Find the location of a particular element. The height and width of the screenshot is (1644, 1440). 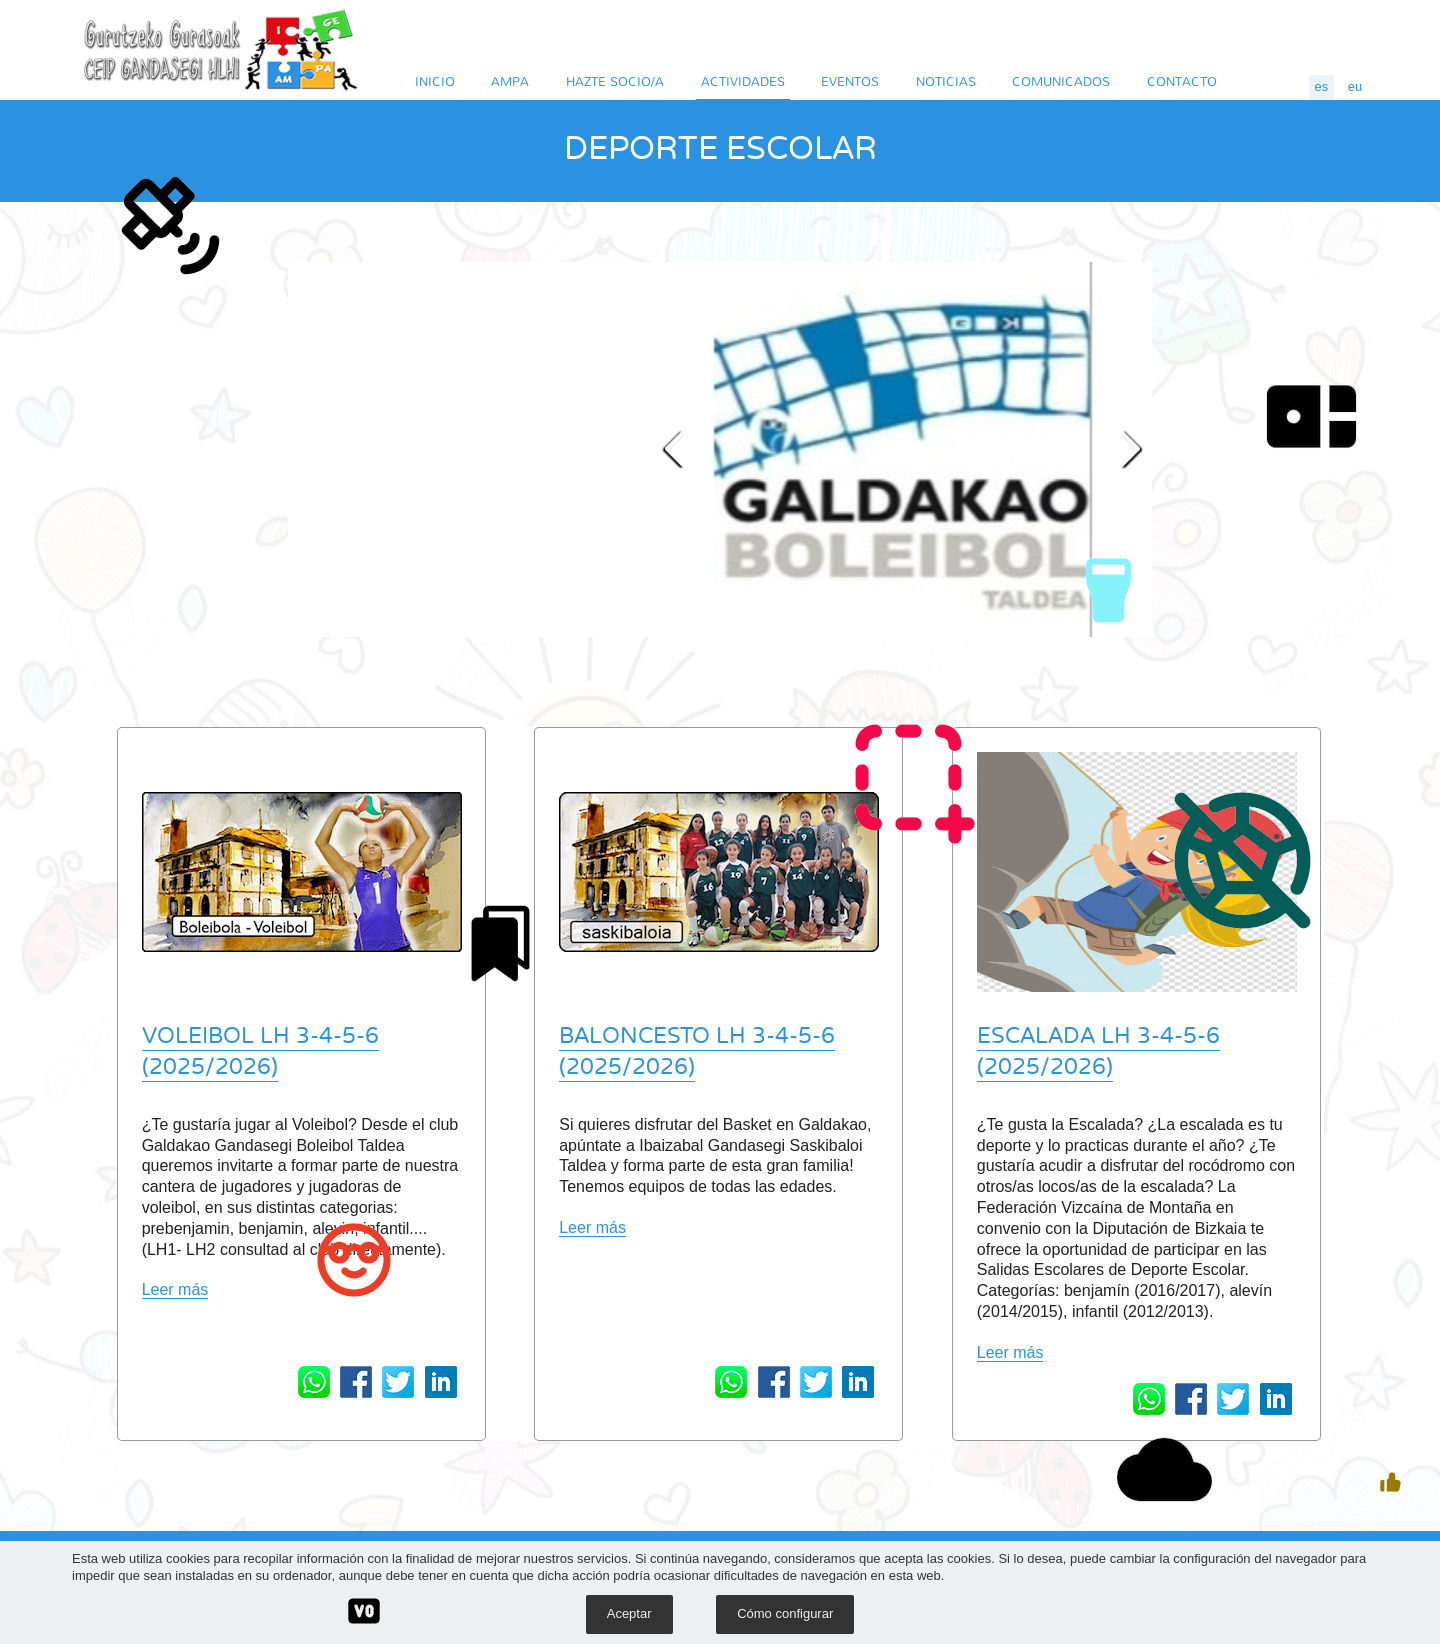

view your saved bookmarks is located at coordinates (500, 943).